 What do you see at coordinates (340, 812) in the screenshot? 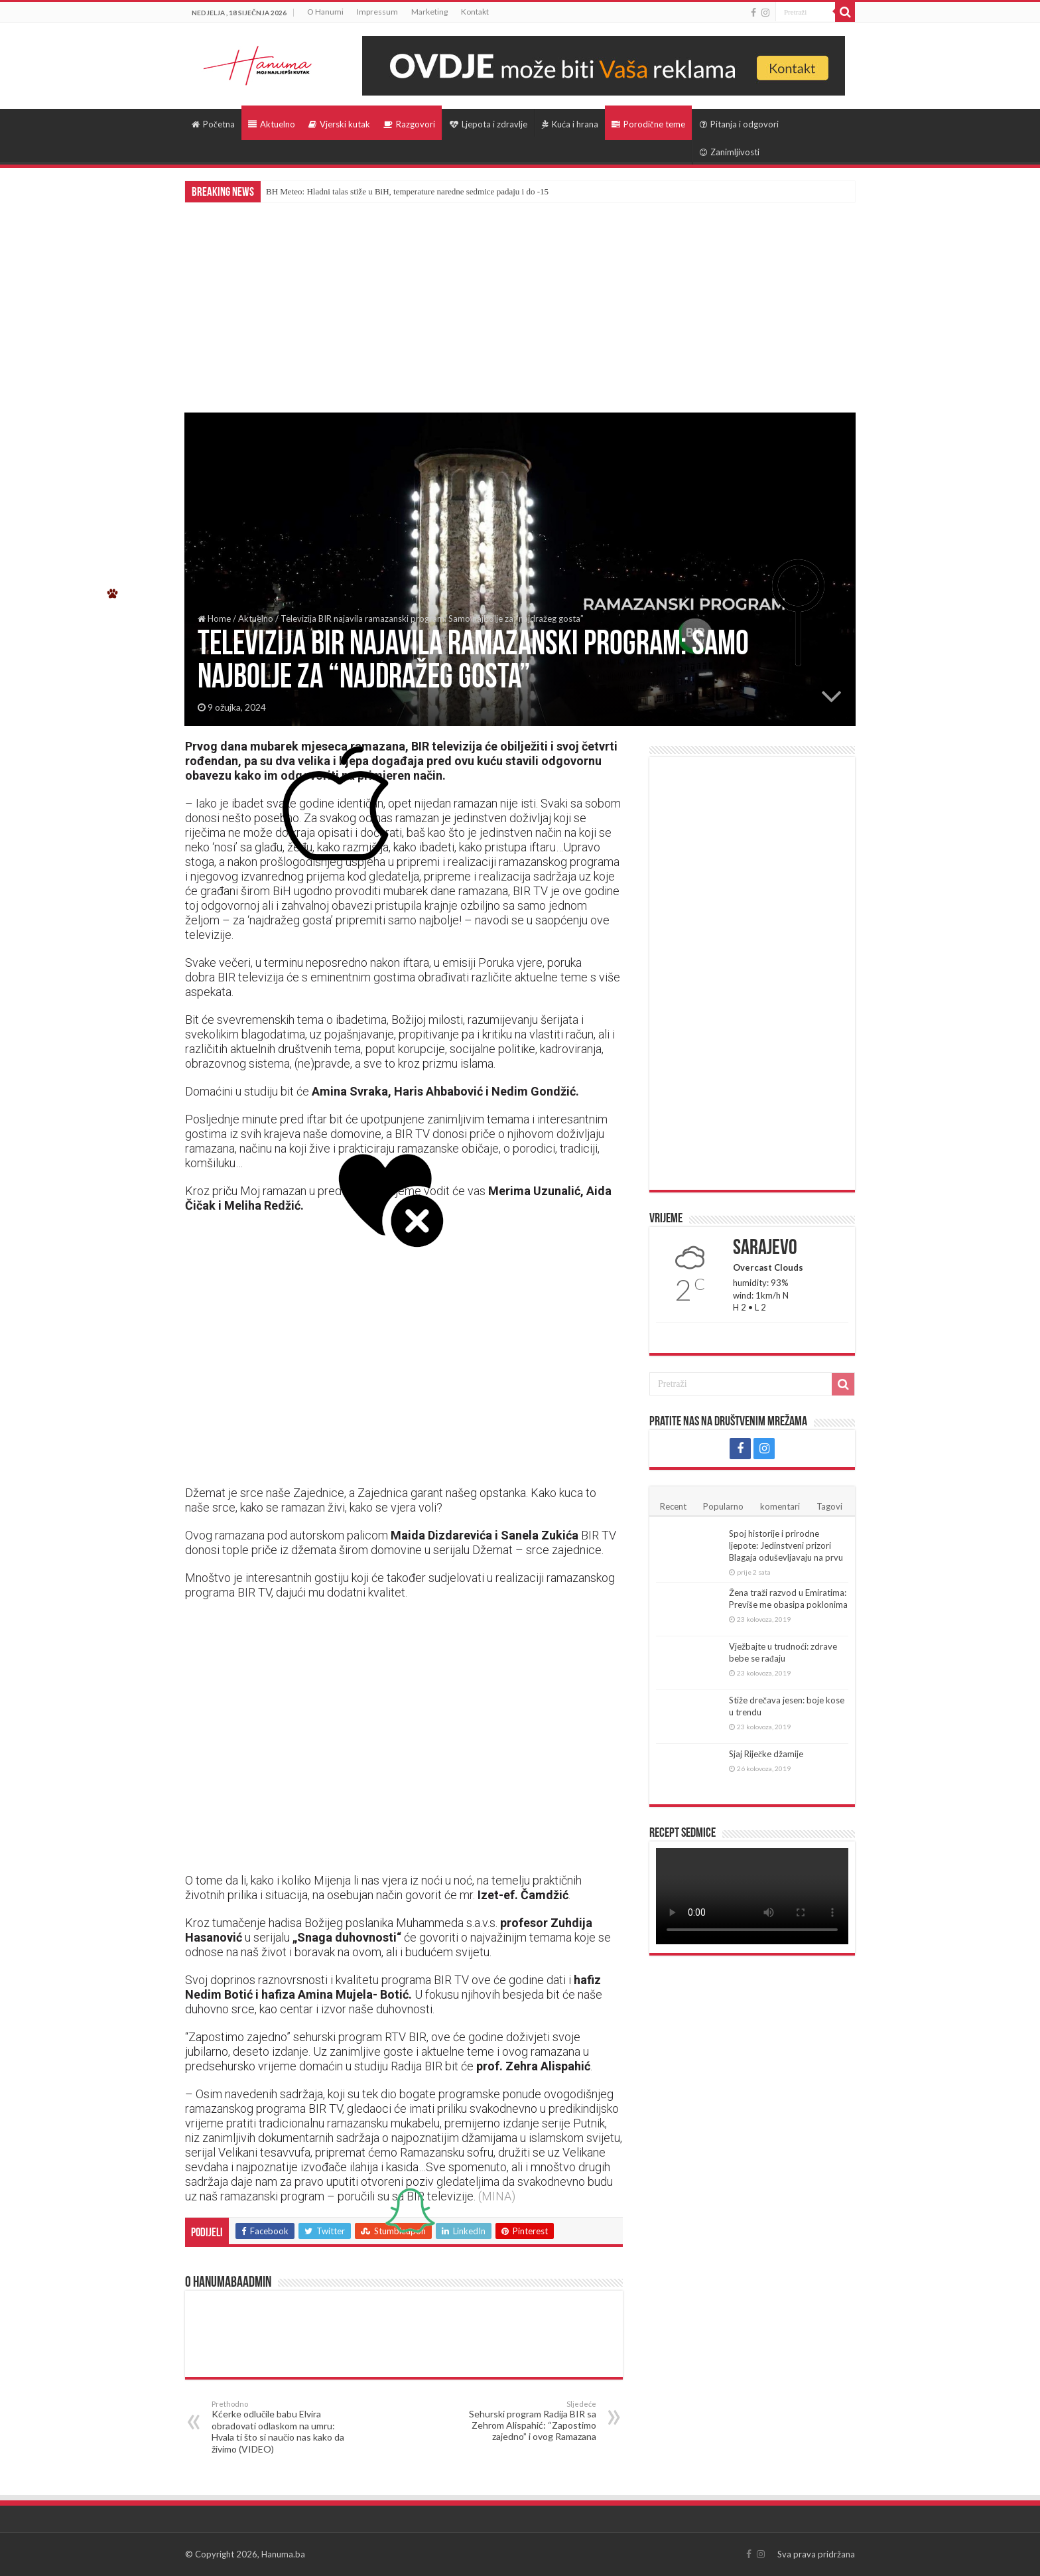
I see `apple company logo or branding` at bounding box center [340, 812].